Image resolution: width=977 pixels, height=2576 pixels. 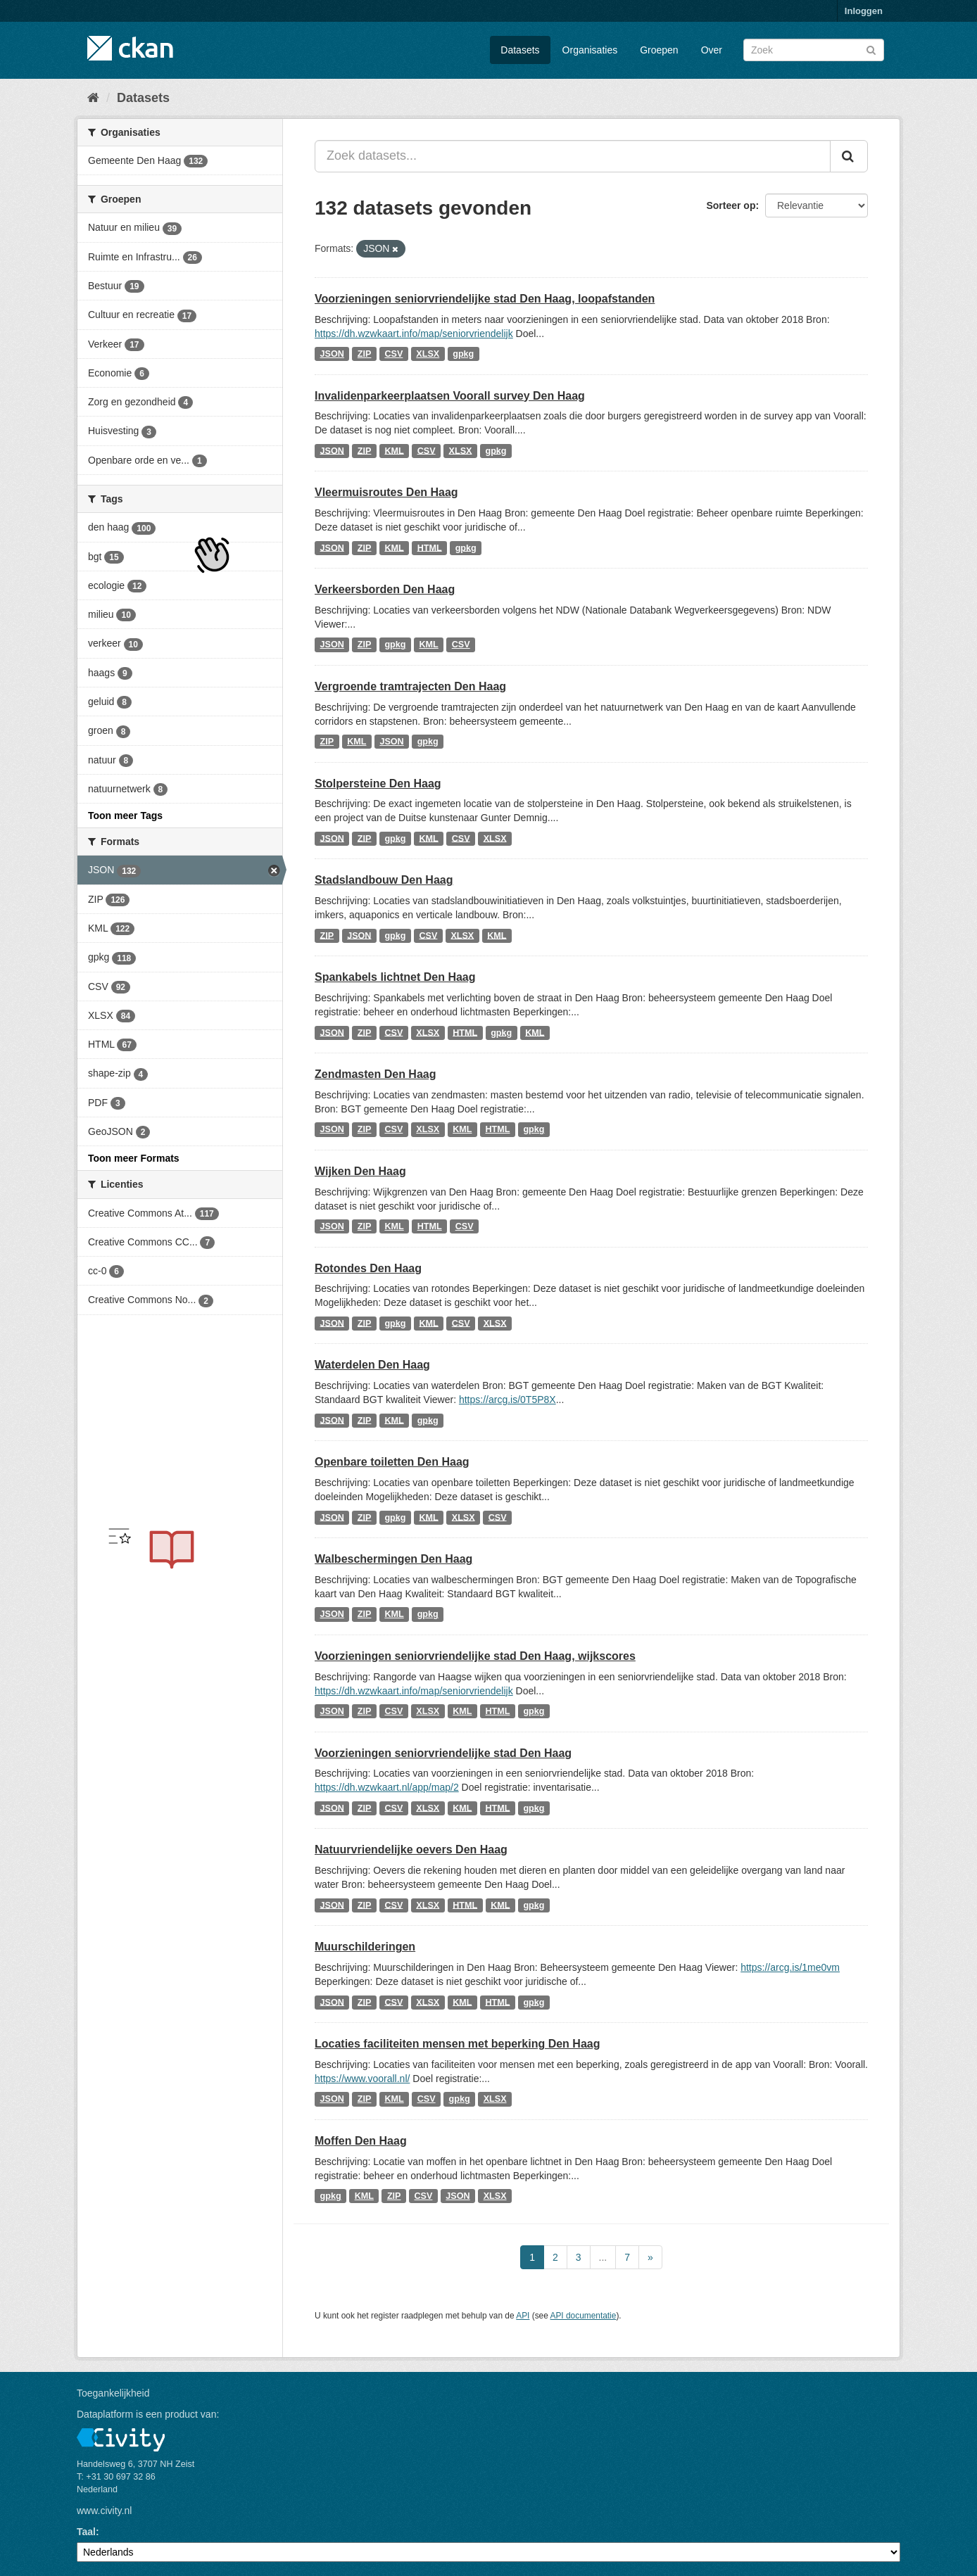 I want to click on open reading mode or e-book viewer, so click(x=172, y=1547).